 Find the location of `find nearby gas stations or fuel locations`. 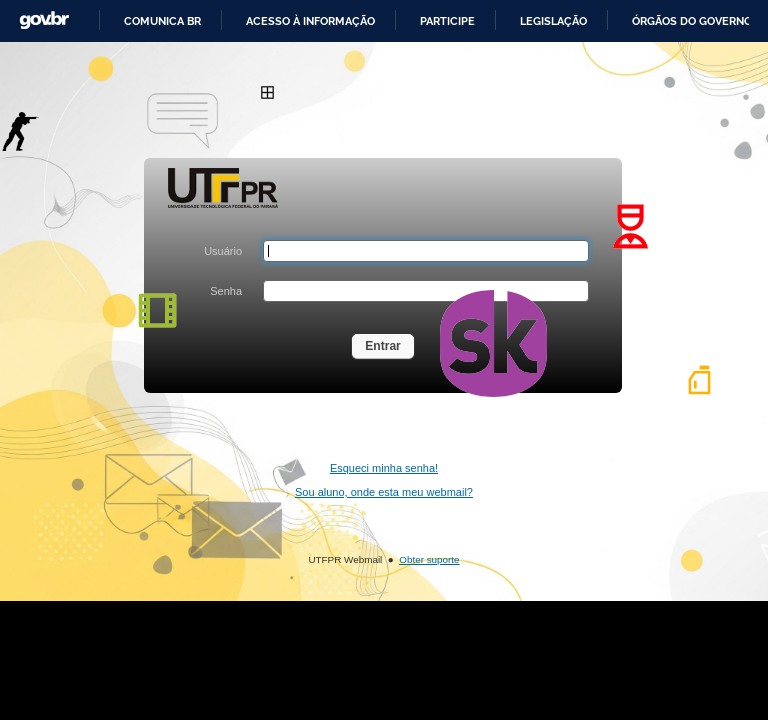

find nearby gas stations or fuel locations is located at coordinates (699, 380).